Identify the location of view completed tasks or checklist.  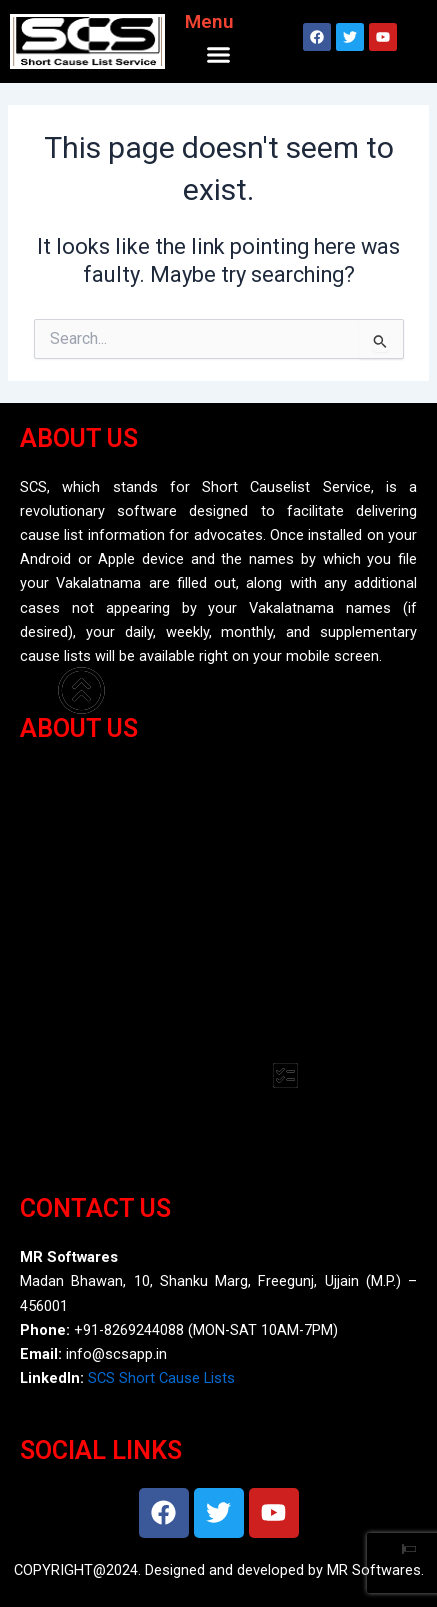
(285, 1075).